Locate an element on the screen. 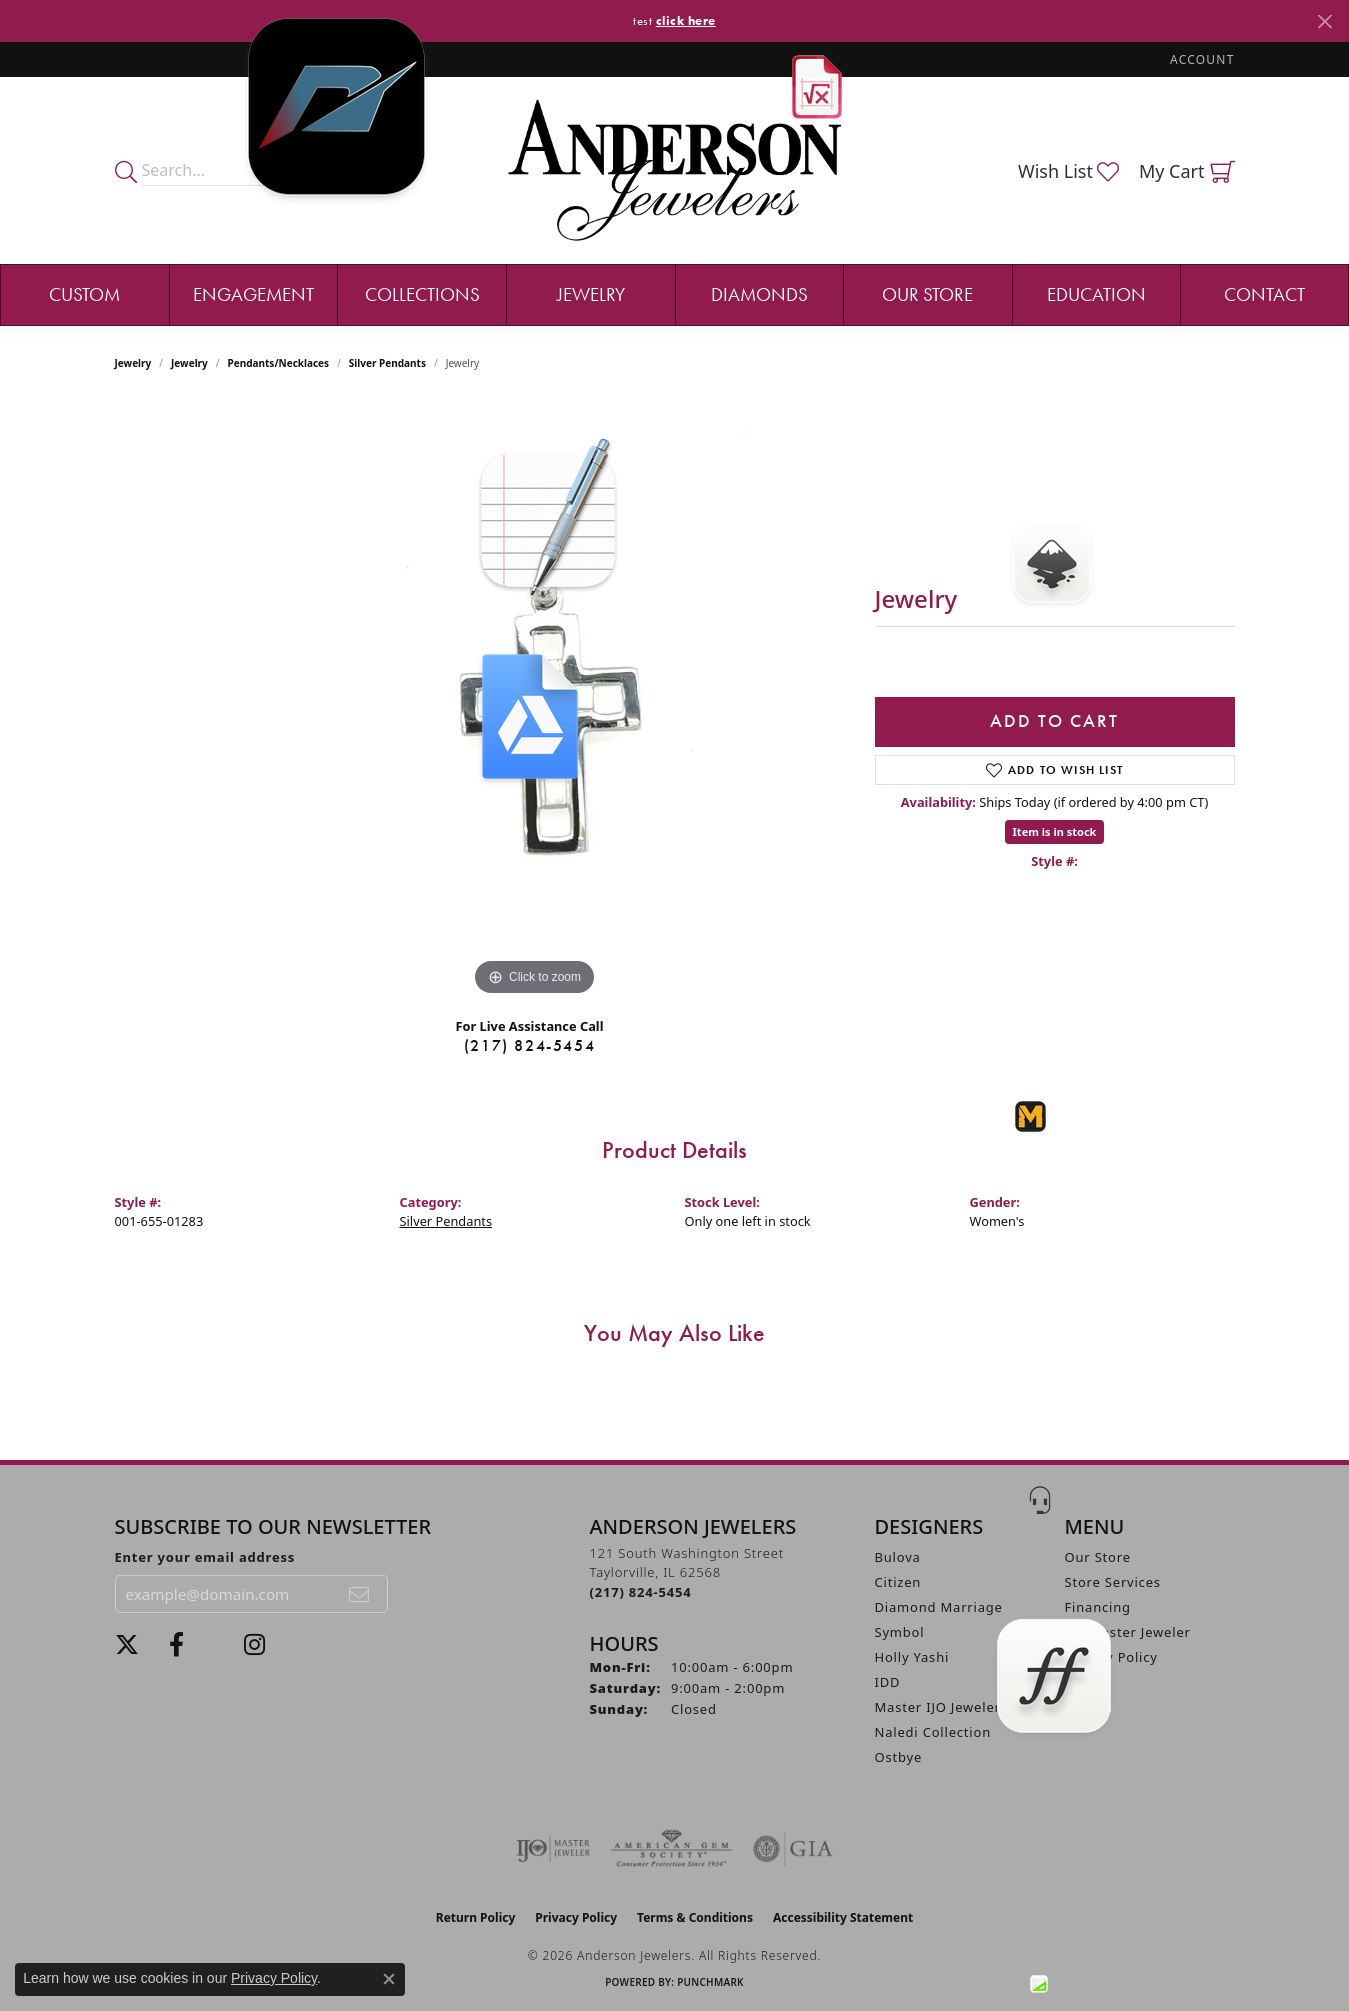 Image resolution: width=1349 pixels, height=2011 pixels. open glade interface designer is located at coordinates (1039, 1984).